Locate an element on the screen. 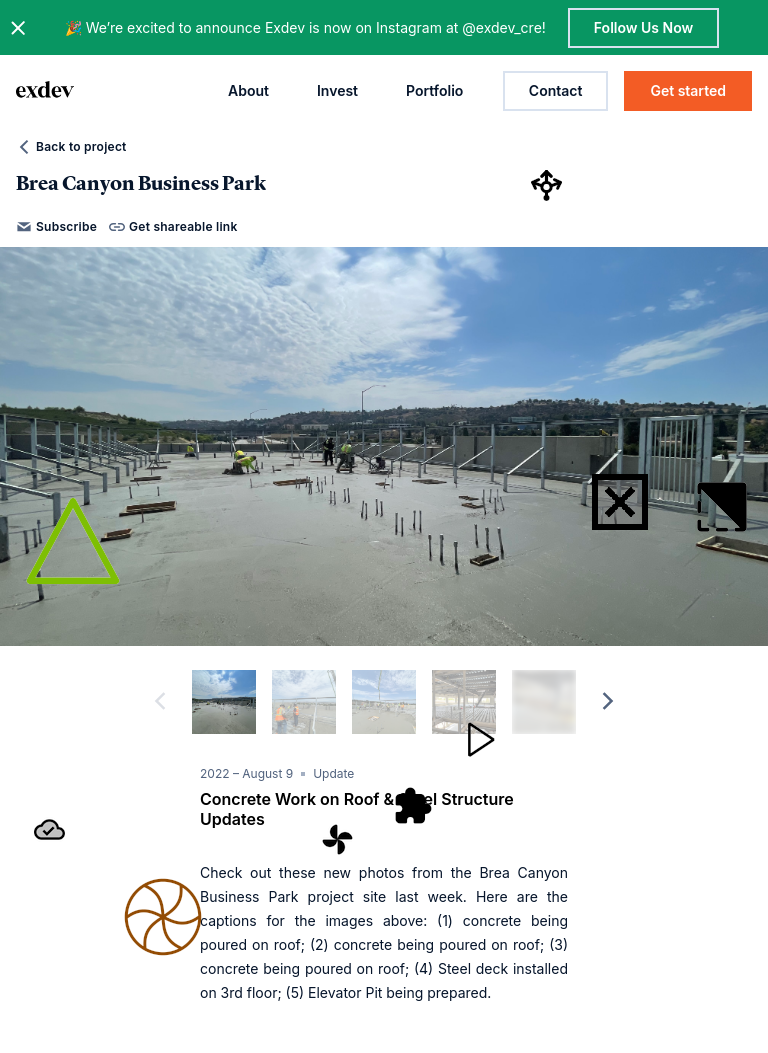  file successfully uploaded to cloud storage is located at coordinates (49, 829).